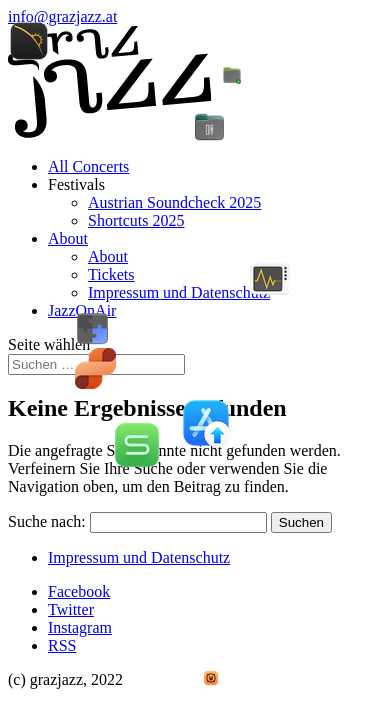 The width and height of the screenshot is (375, 720). What do you see at coordinates (211, 678) in the screenshot?
I see `launch World of Warcraft` at bounding box center [211, 678].